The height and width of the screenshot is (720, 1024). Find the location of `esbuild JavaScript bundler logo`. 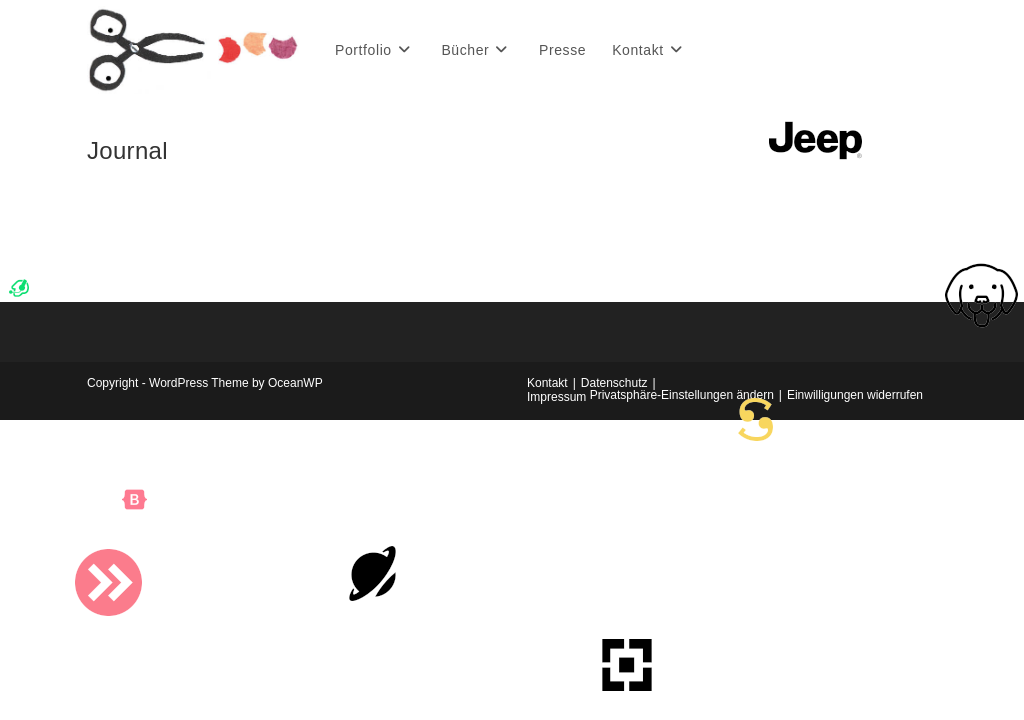

esbuild JavaScript bundler logo is located at coordinates (108, 582).